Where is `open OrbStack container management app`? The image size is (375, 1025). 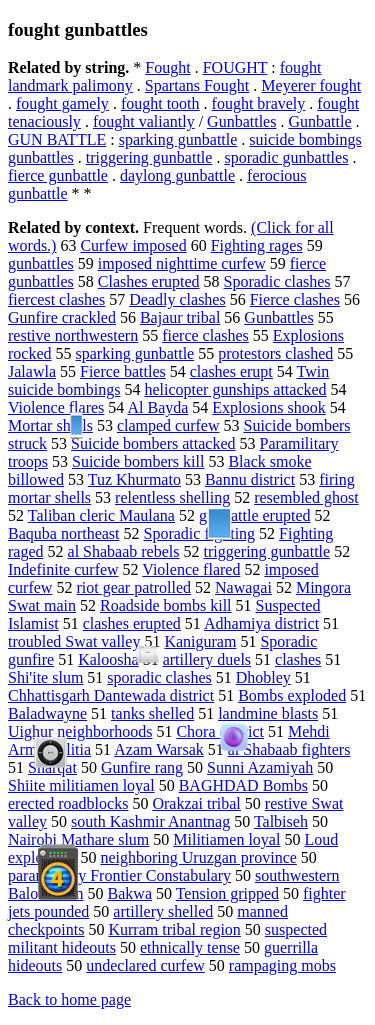 open OrbStack container management app is located at coordinates (234, 737).